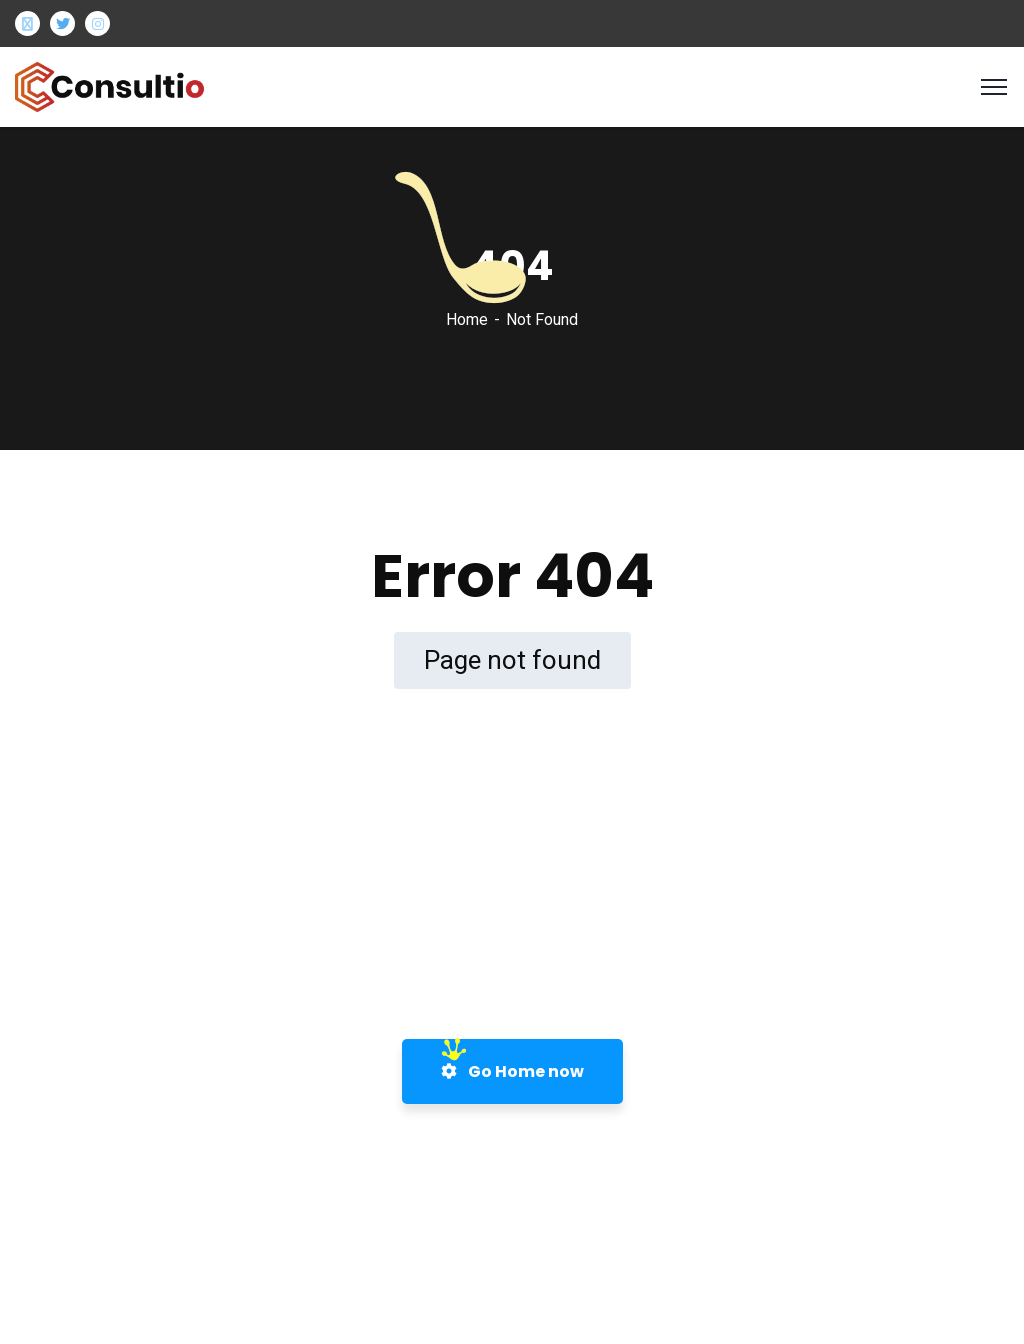  I want to click on select ladle tool in cooking game, so click(460, 237).